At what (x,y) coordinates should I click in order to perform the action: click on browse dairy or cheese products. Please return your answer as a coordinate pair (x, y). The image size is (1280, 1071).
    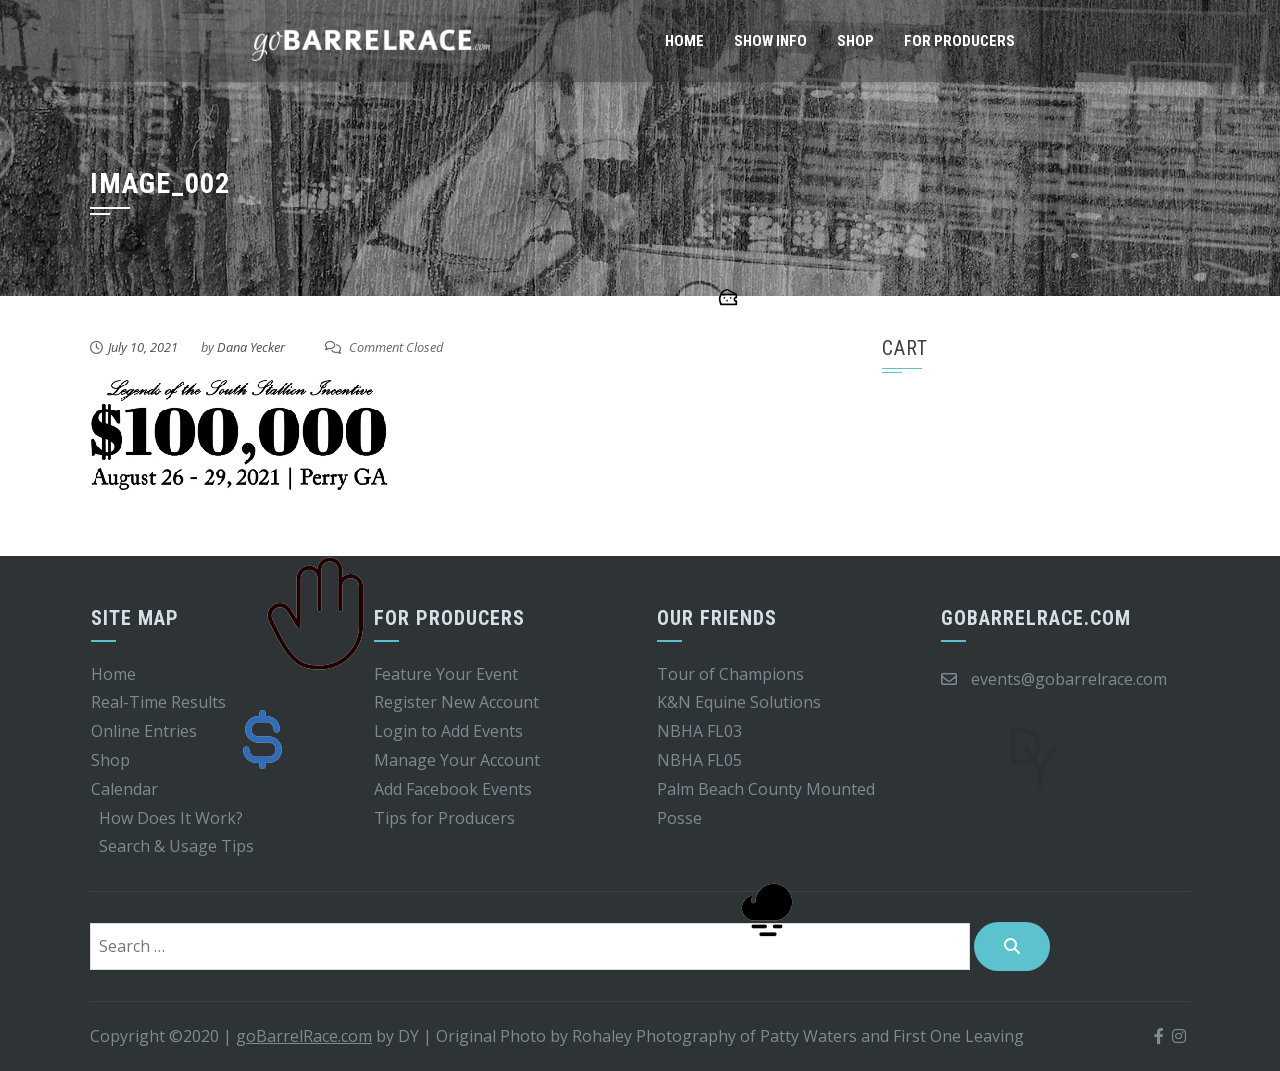
    Looking at the image, I should click on (728, 297).